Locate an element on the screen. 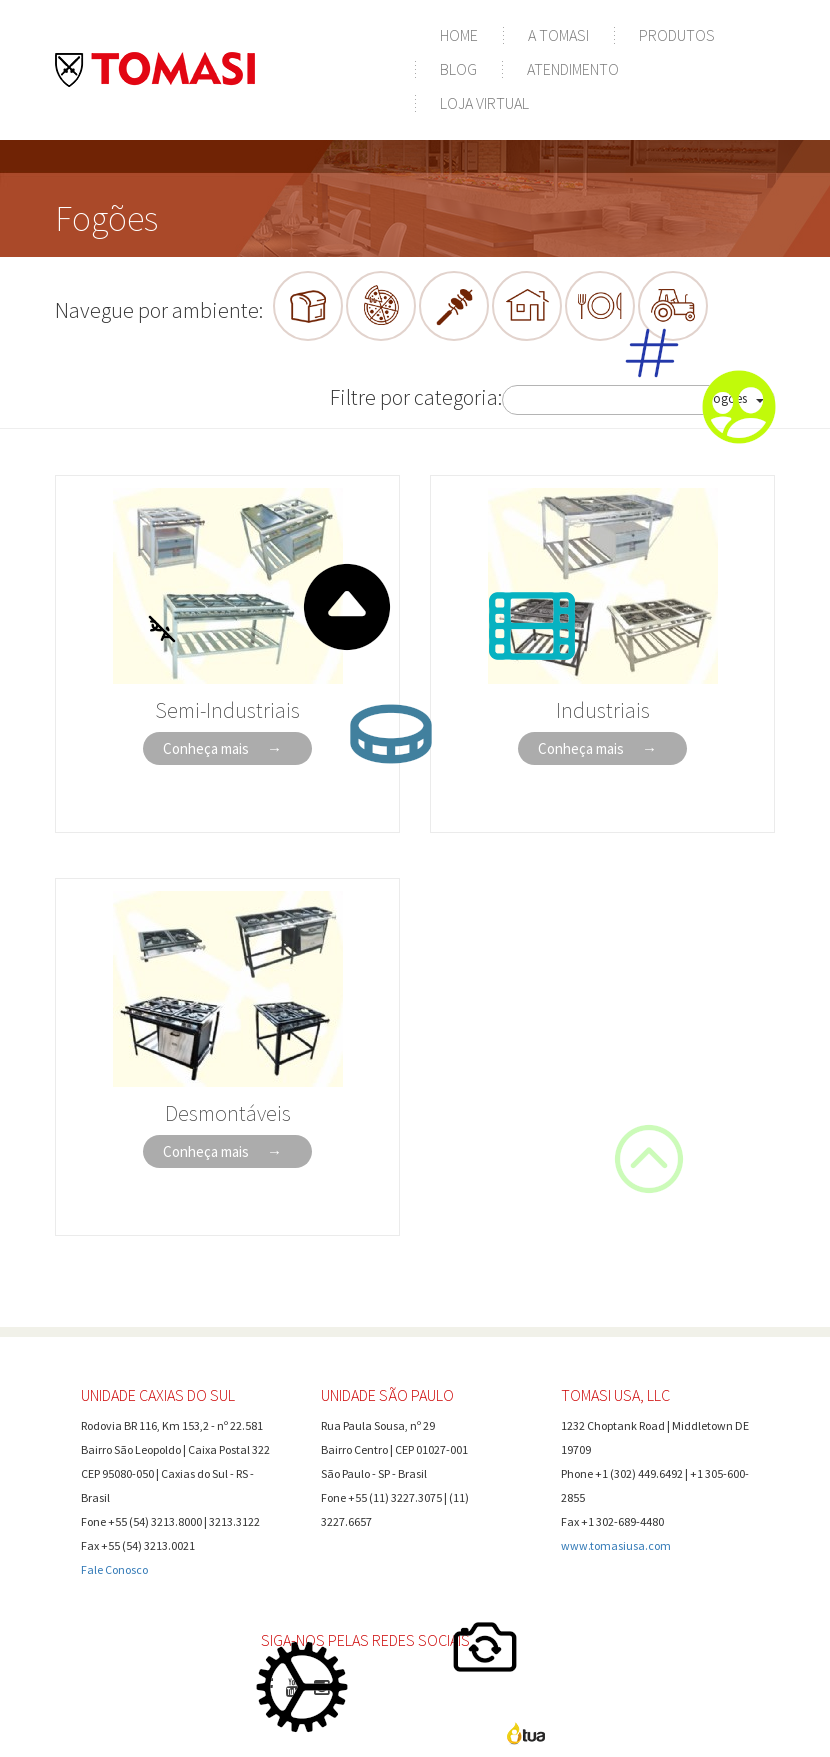 This screenshot has height=1757, width=830. view group or team members is located at coordinates (739, 407).